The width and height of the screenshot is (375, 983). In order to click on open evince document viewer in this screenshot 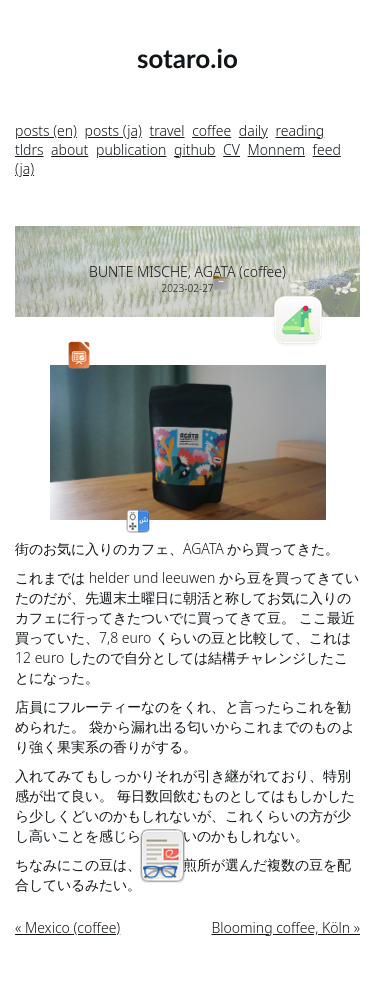, I will do `click(162, 855)`.